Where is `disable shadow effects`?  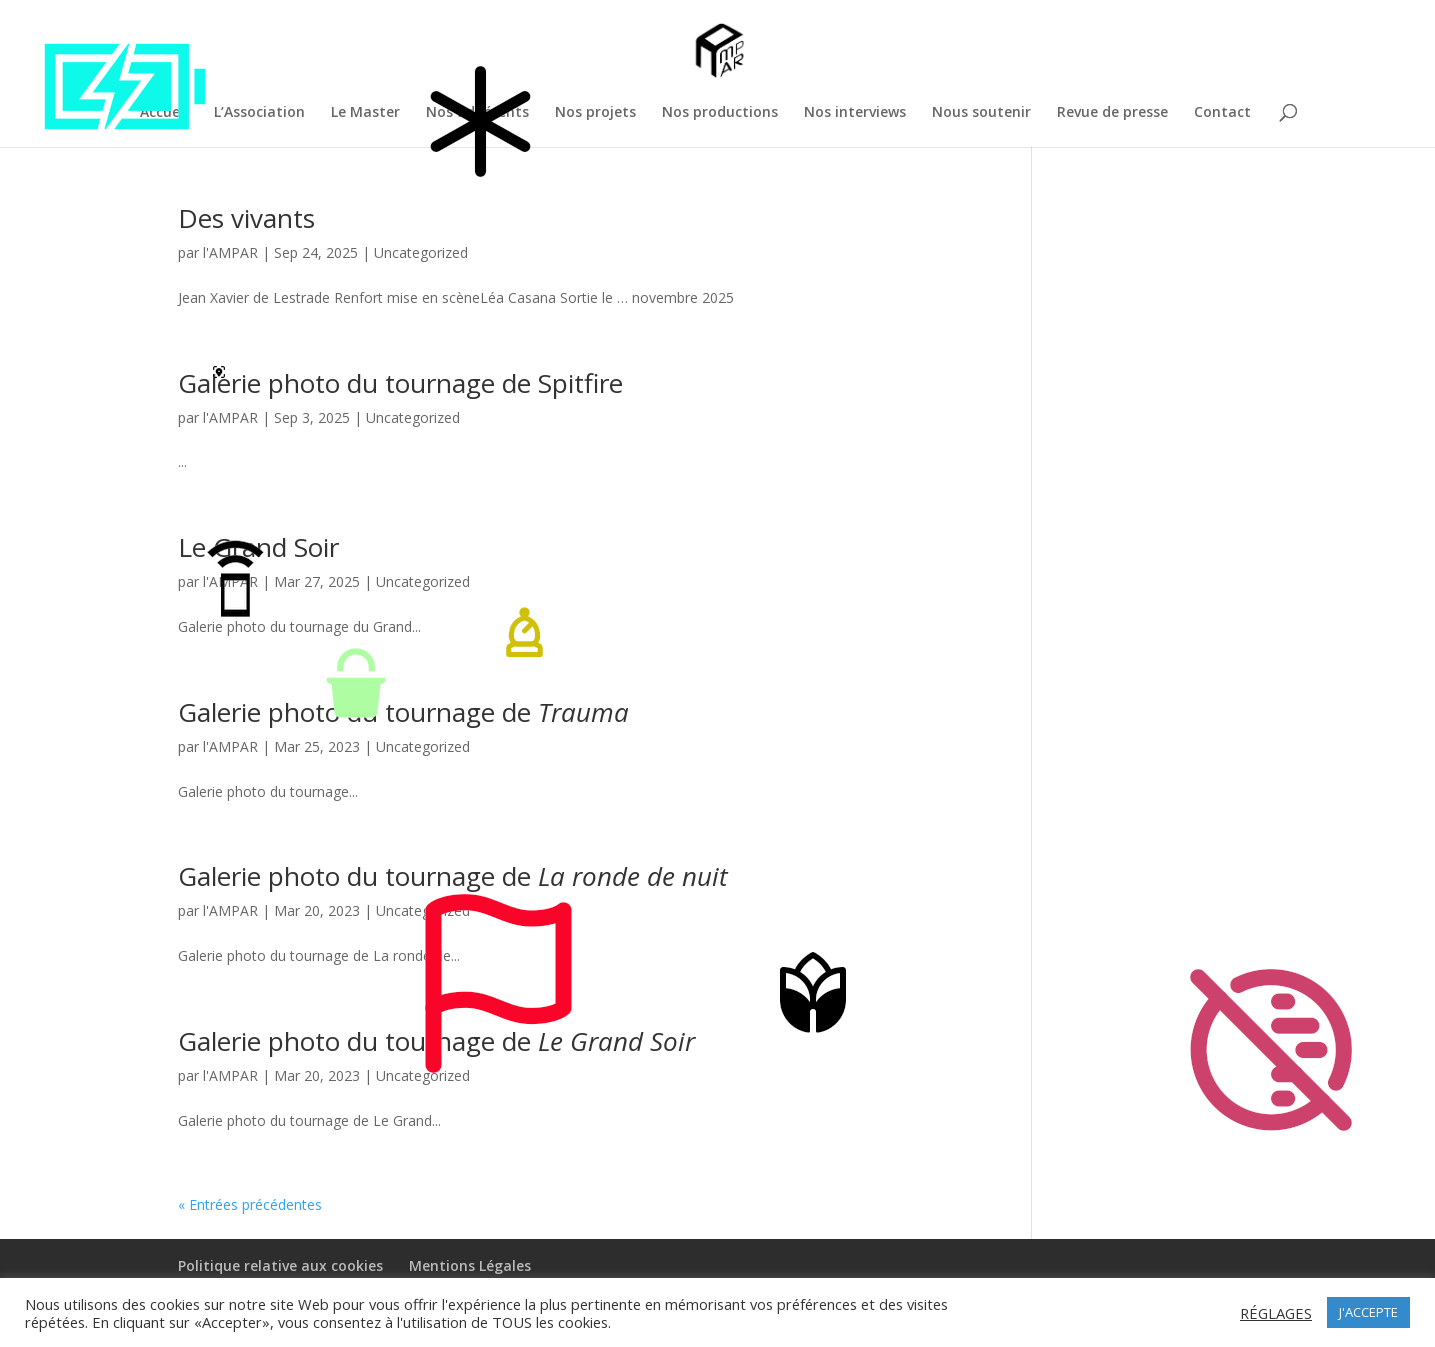 disable shadow effects is located at coordinates (1271, 1050).